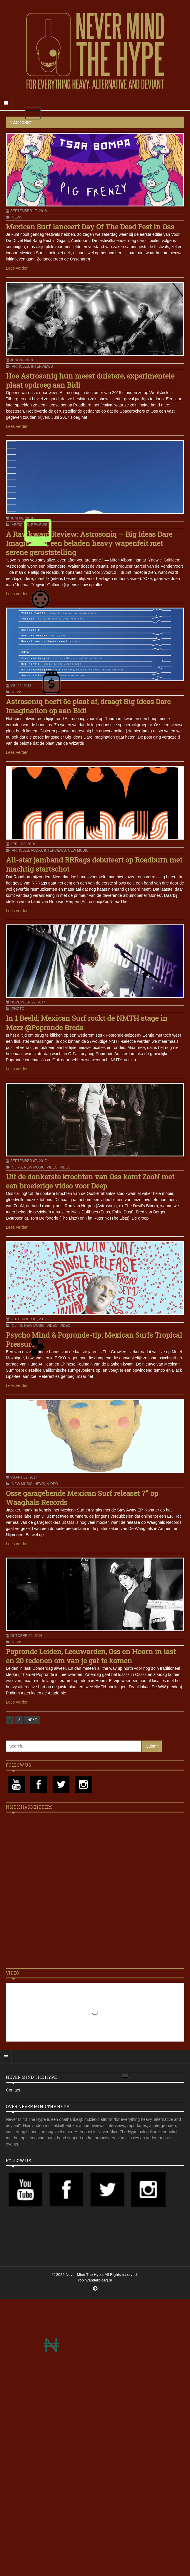 This screenshot has height=2576, width=190. I want to click on view speed or performance metrics, so click(125, 2076).